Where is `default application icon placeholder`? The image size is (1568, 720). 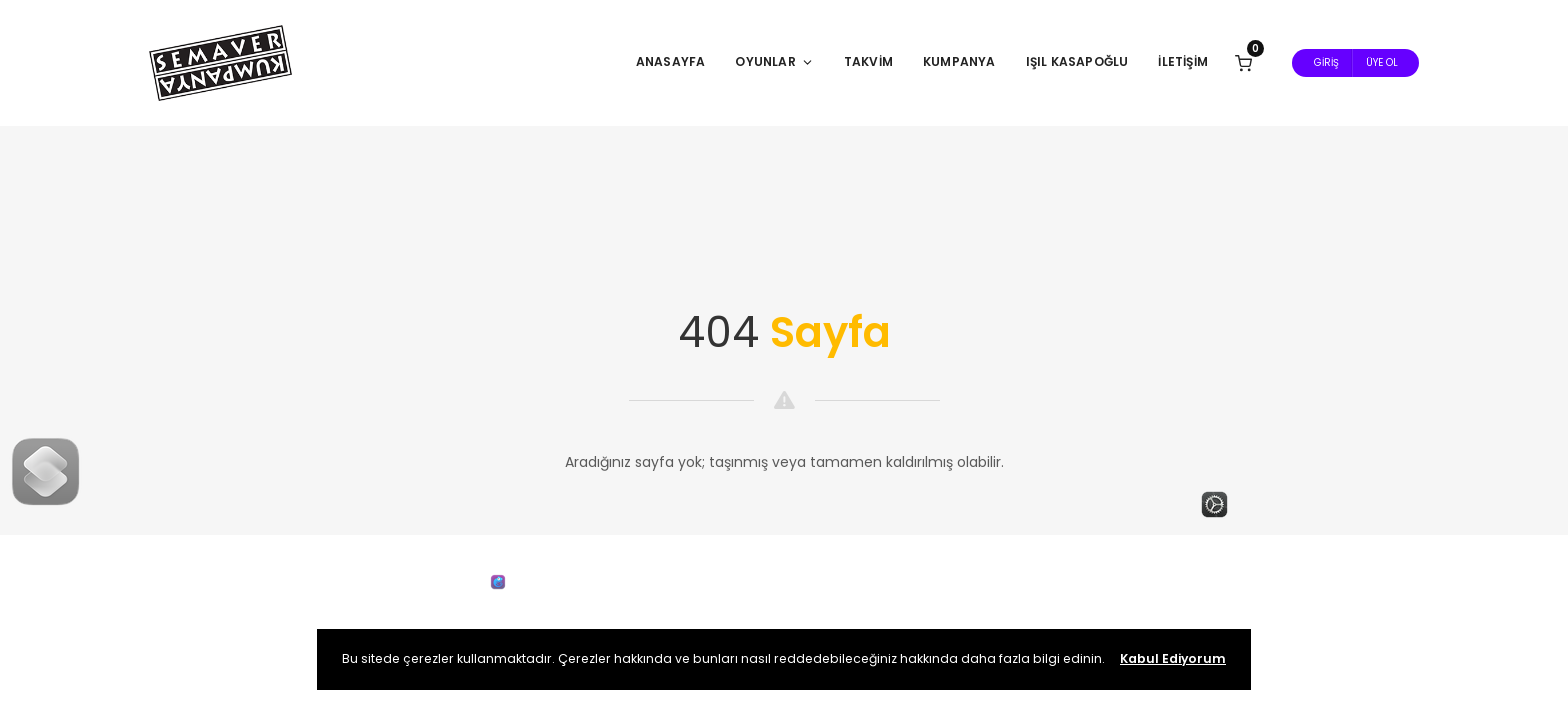 default application icon placeholder is located at coordinates (1214, 504).